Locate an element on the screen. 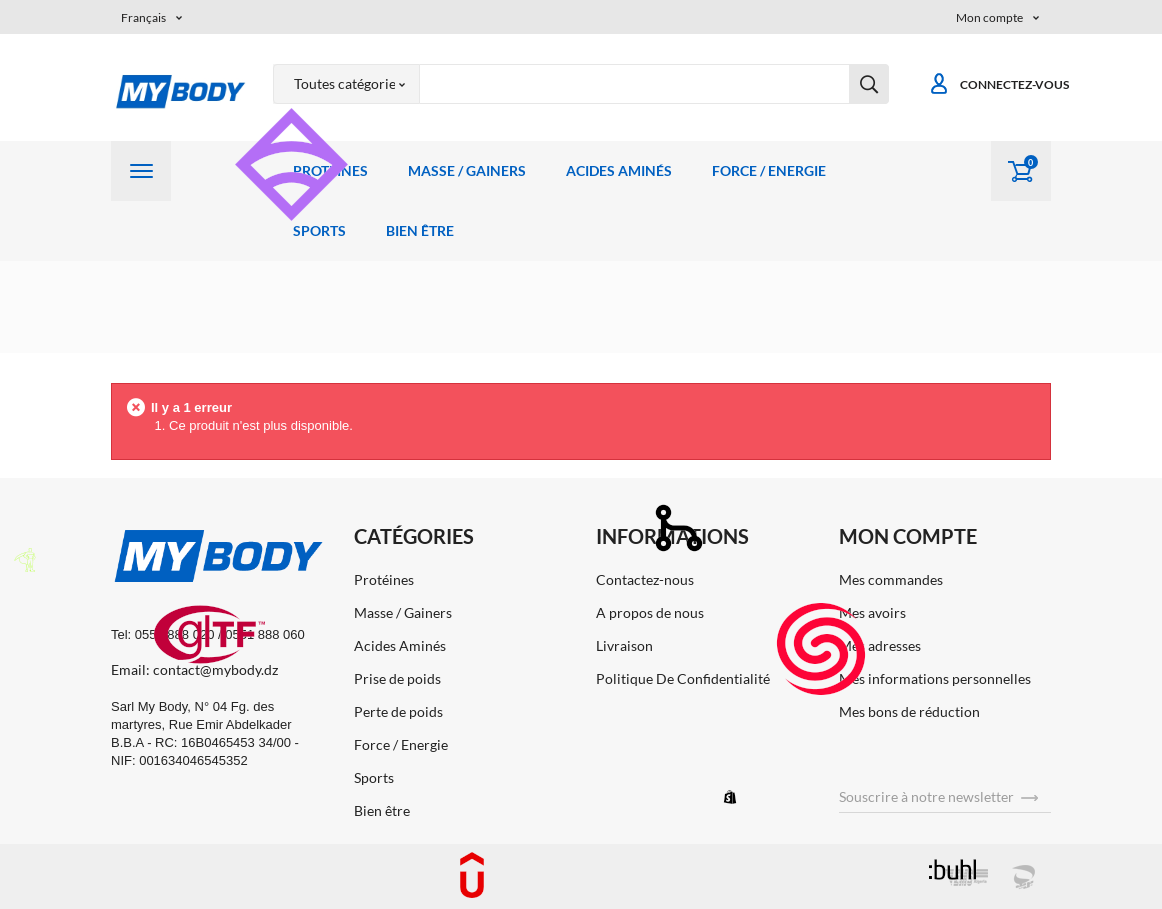 The height and width of the screenshot is (909, 1162). open shopify store management is located at coordinates (730, 797).